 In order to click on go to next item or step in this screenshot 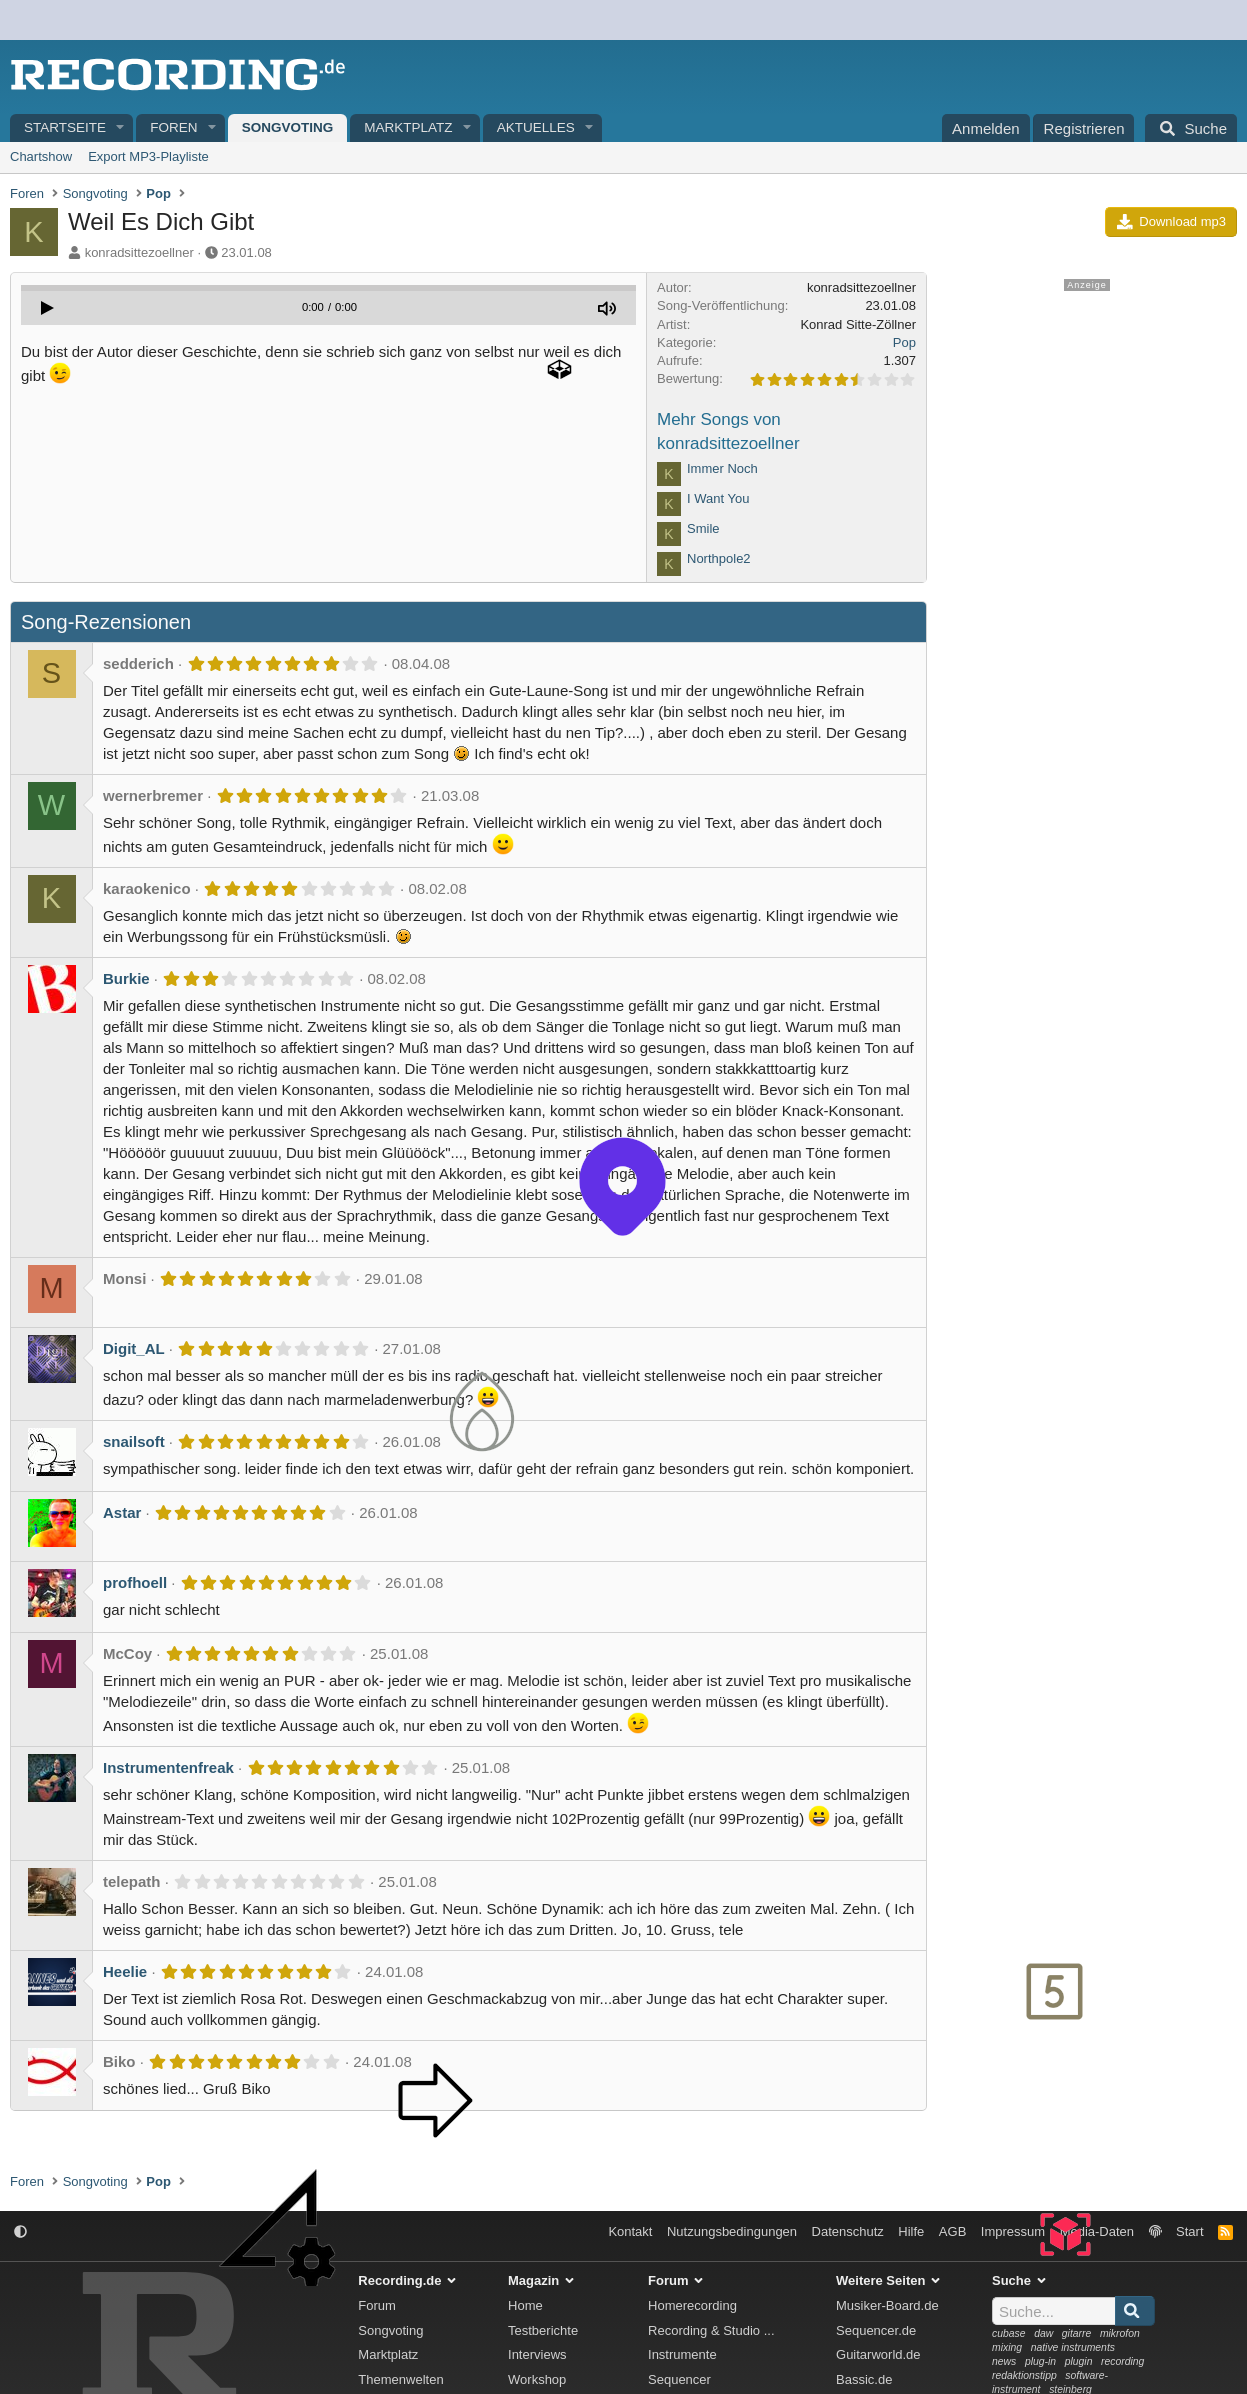, I will do `click(432, 2100)`.